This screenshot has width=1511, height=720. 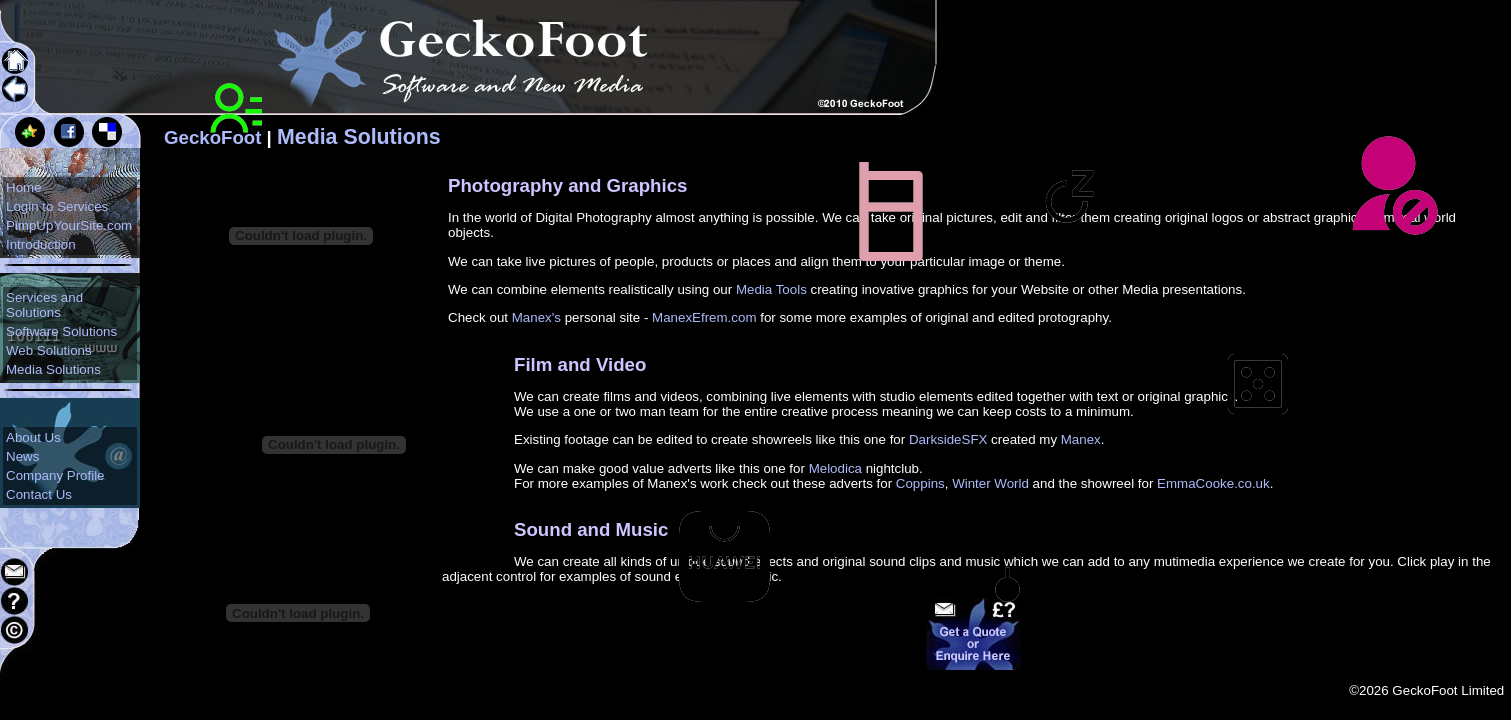 I want to click on access your contacts list, so click(x=234, y=109).